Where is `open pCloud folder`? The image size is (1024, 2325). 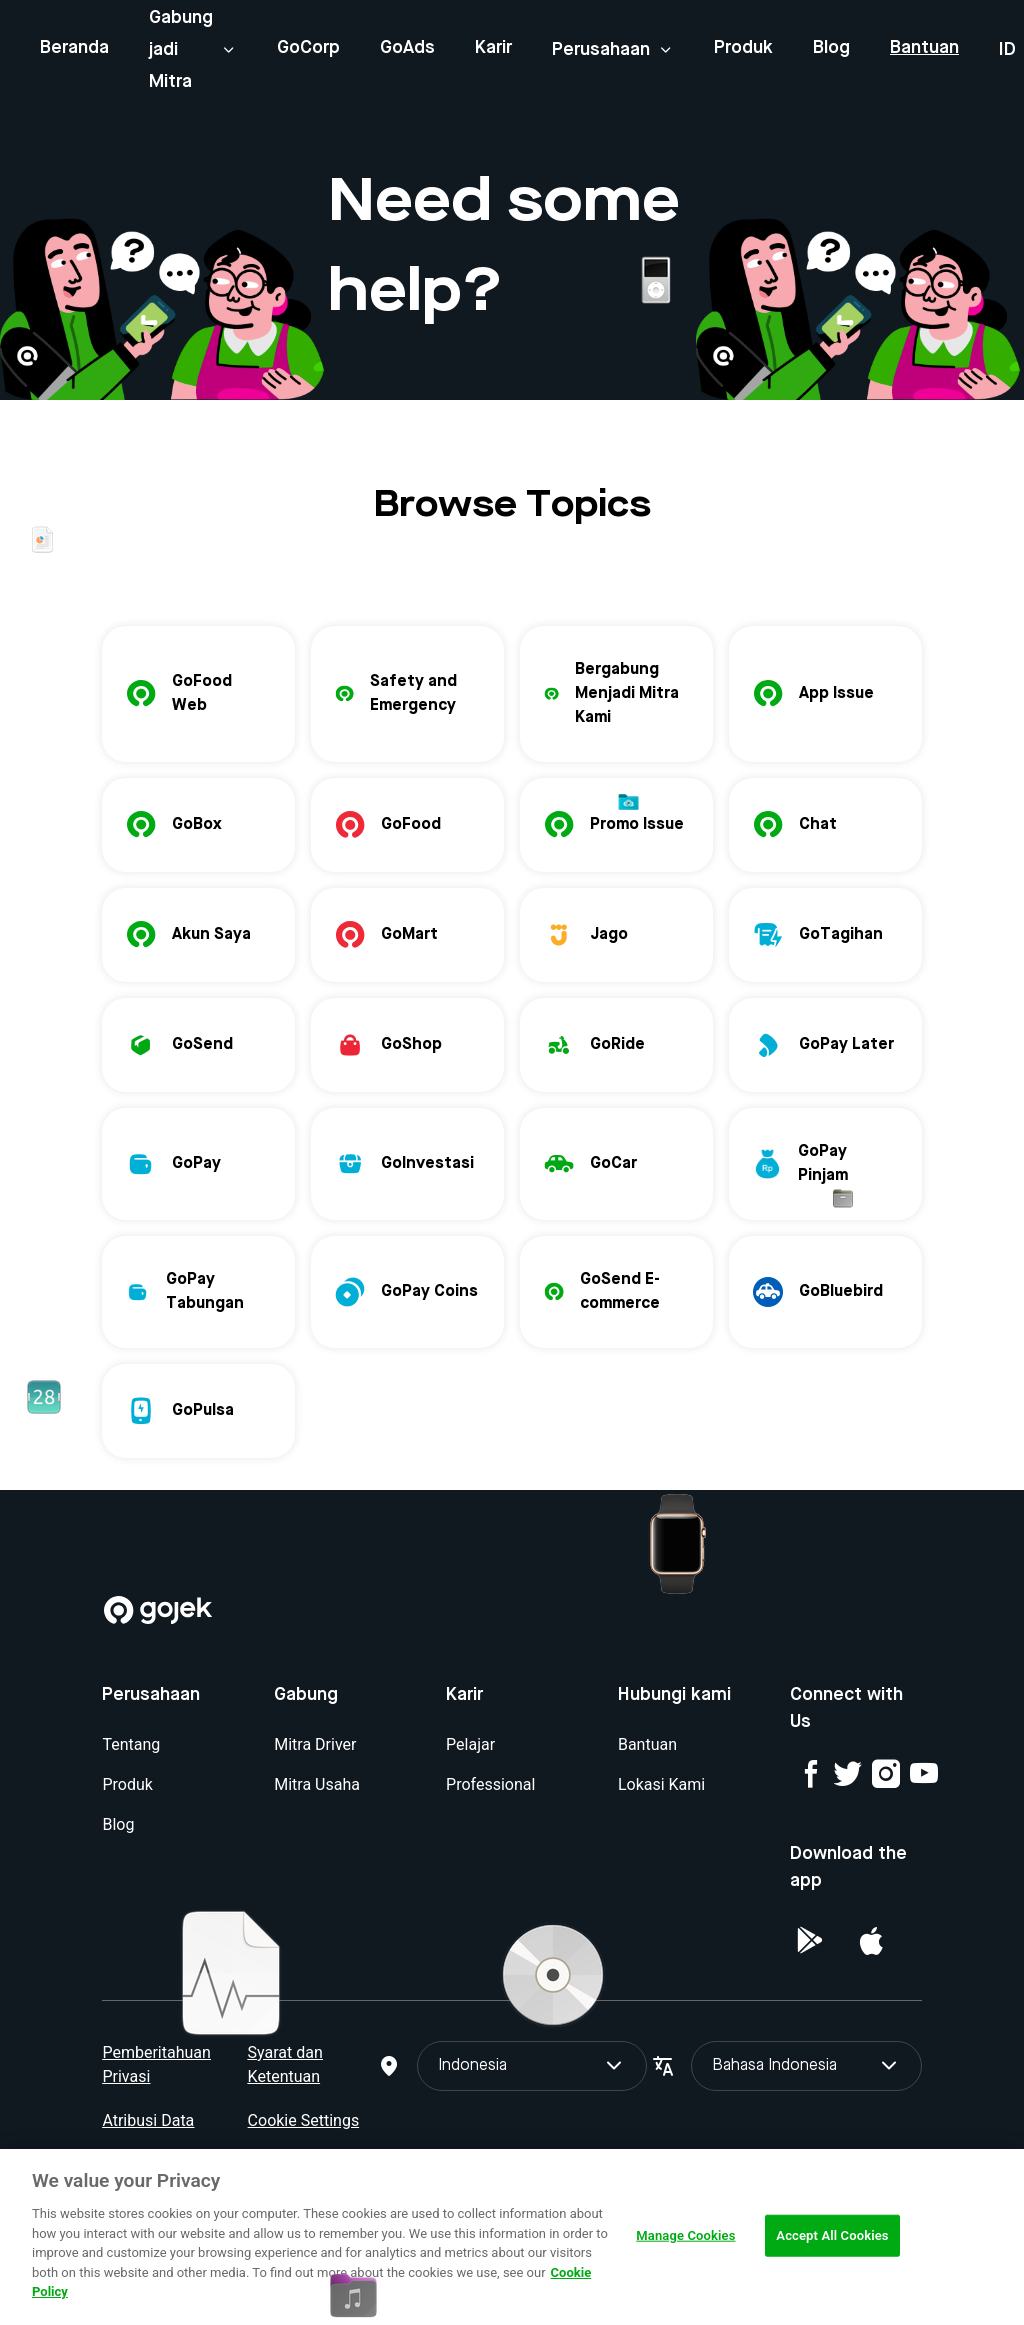
open pCloud folder is located at coordinates (628, 802).